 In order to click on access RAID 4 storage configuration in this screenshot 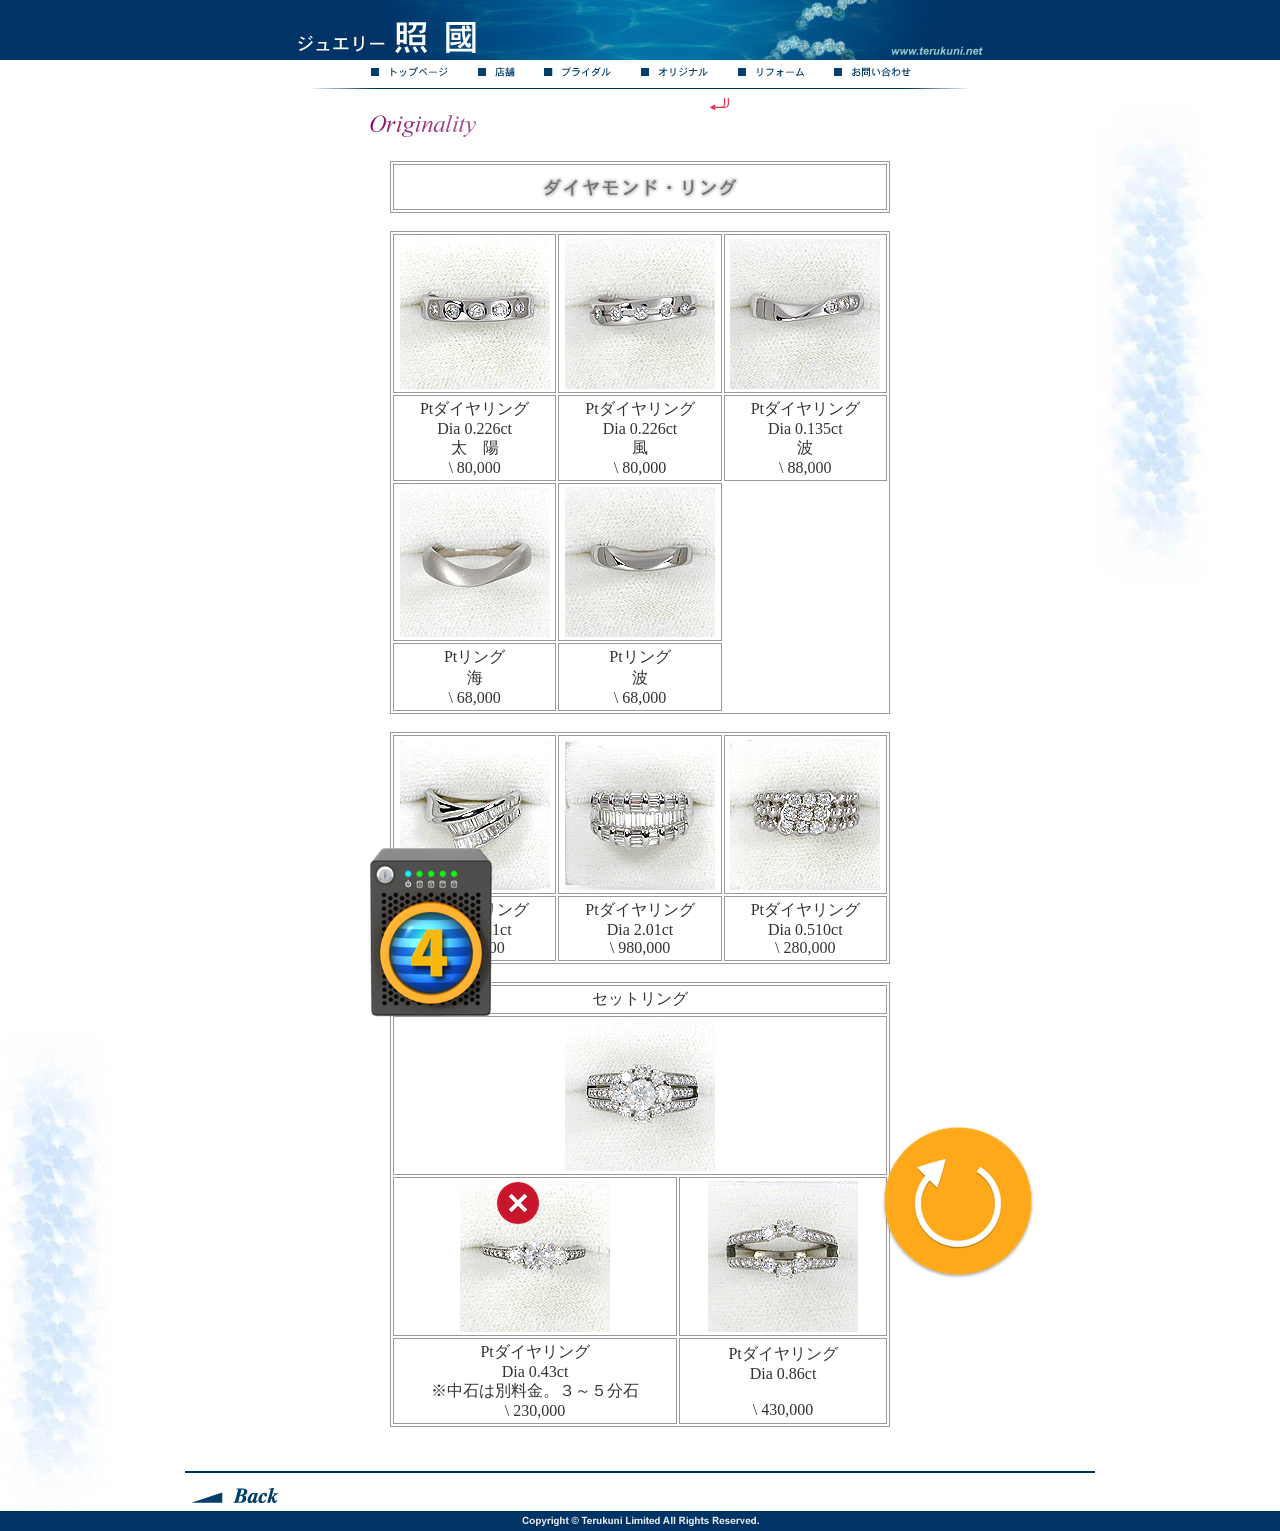, I will do `click(431, 932)`.